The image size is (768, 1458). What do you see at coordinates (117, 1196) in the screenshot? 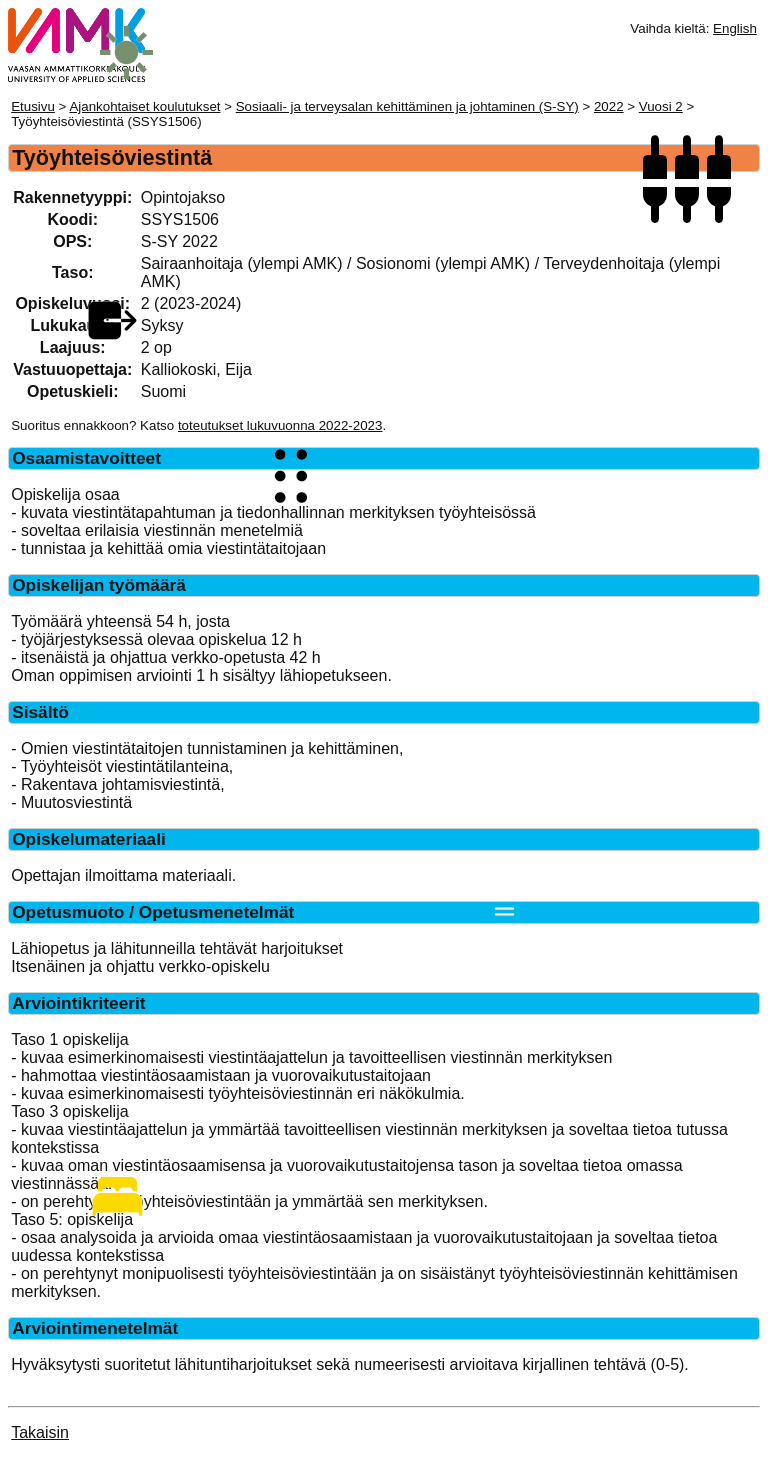
I see `find nearby hotels or accommodations` at bounding box center [117, 1196].